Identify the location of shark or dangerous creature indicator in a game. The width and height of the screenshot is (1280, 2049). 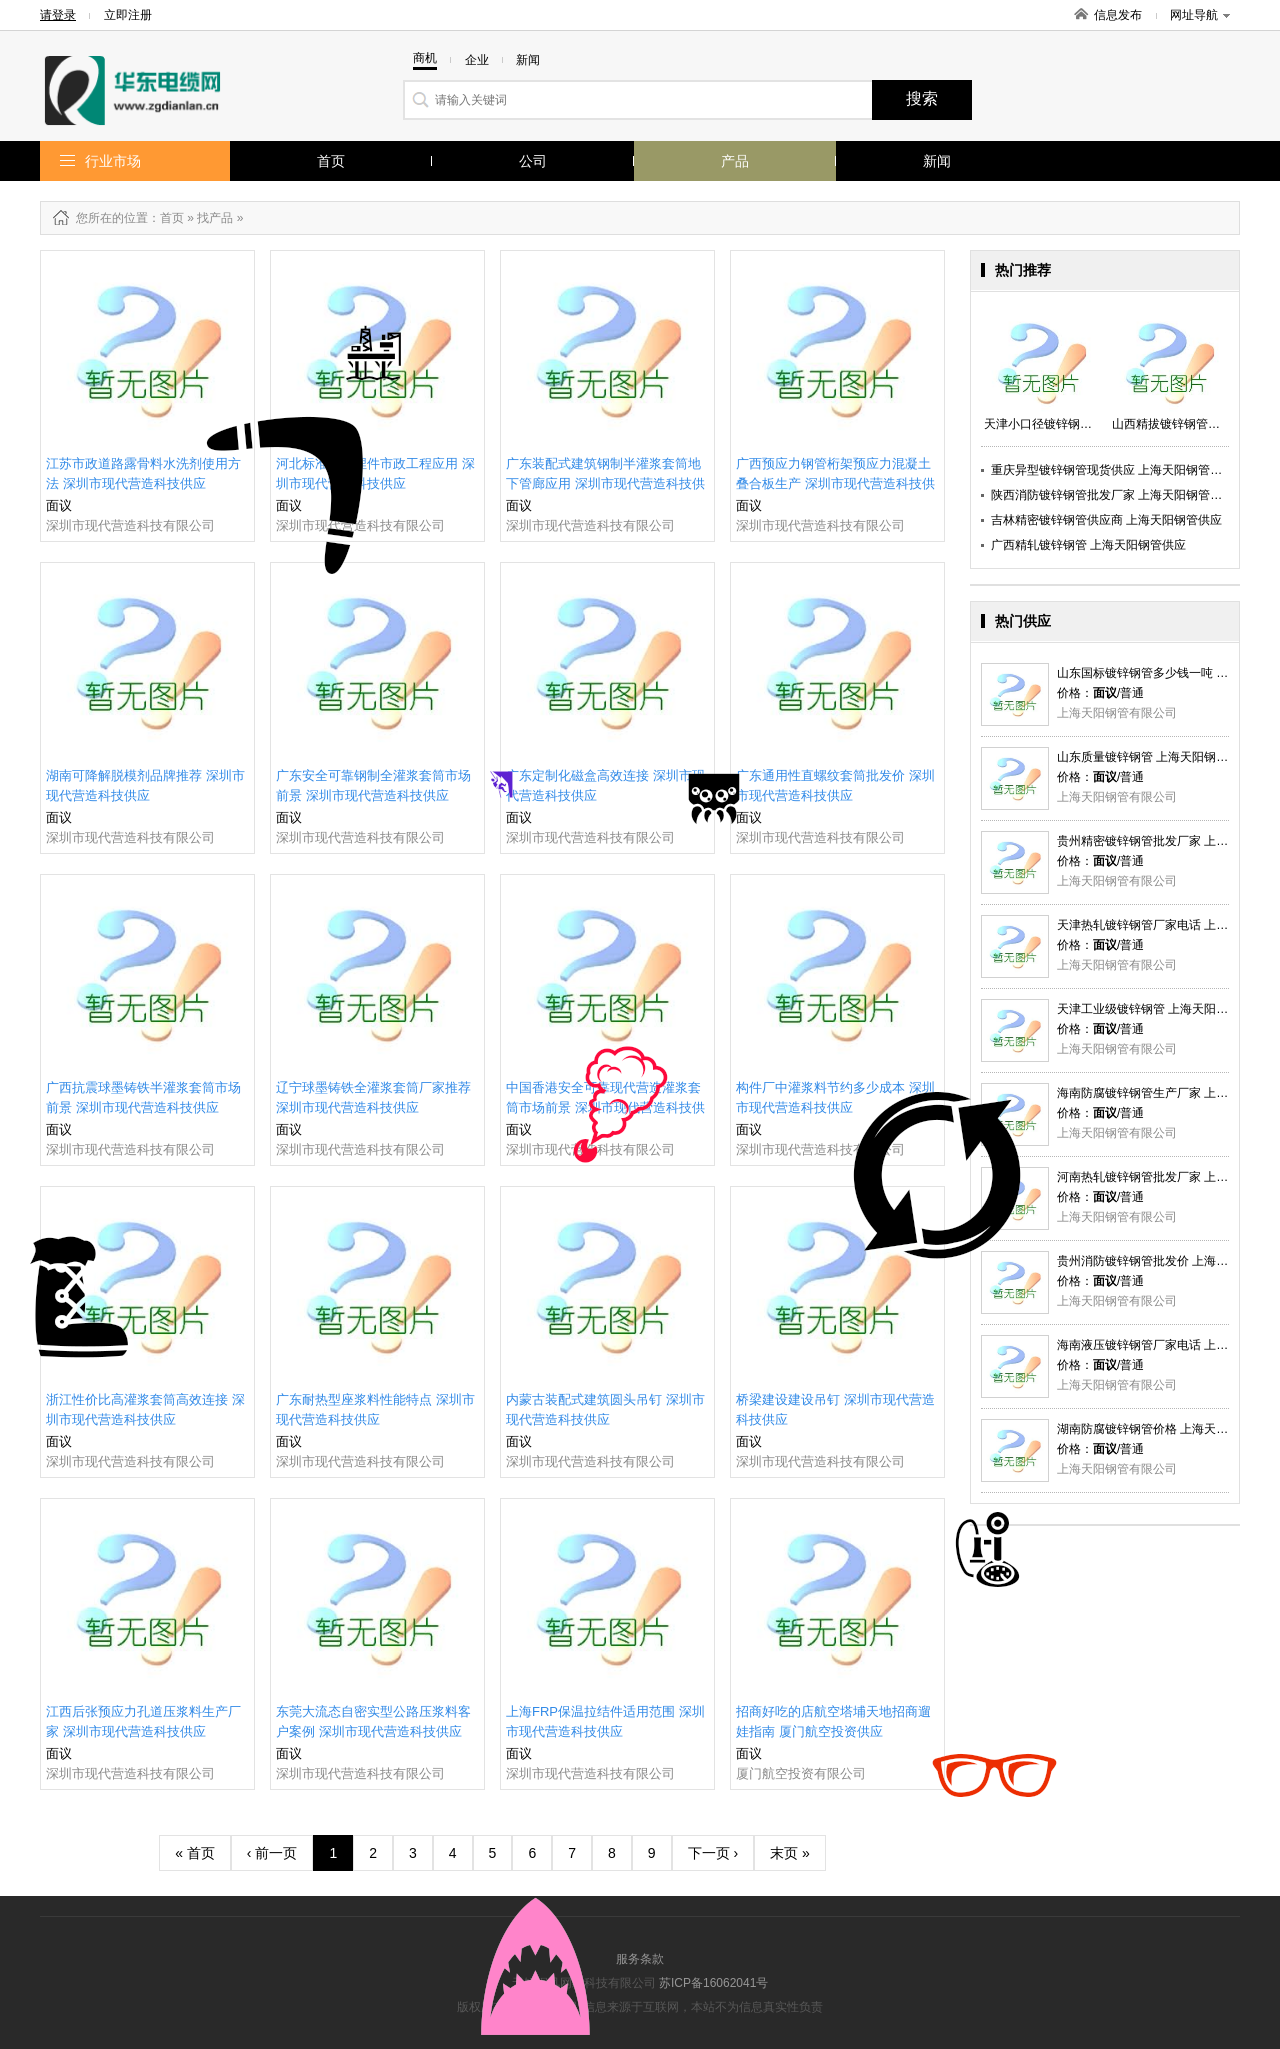
(535, 1966).